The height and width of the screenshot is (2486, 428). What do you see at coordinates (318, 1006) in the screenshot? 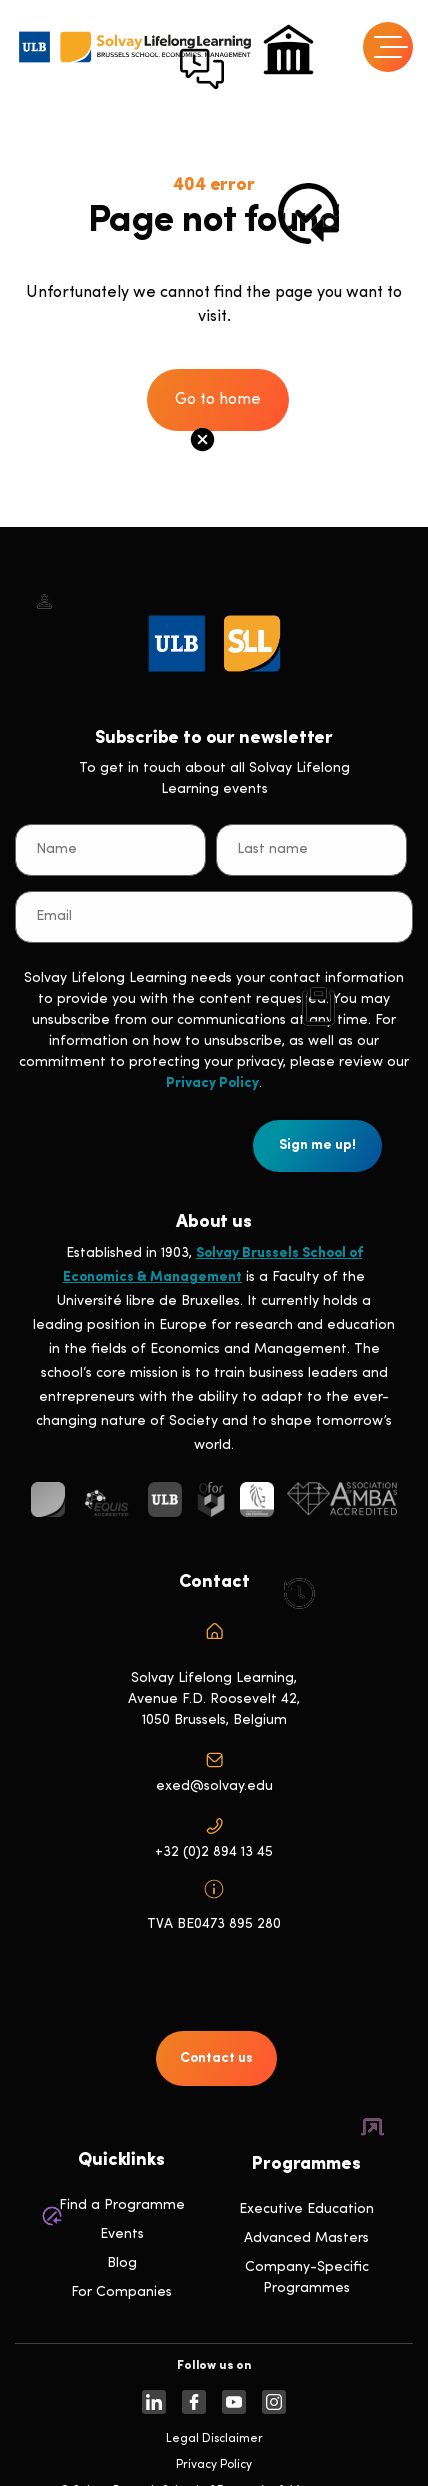
I see `paste copied content from clipboard` at bounding box center [318, 1006].